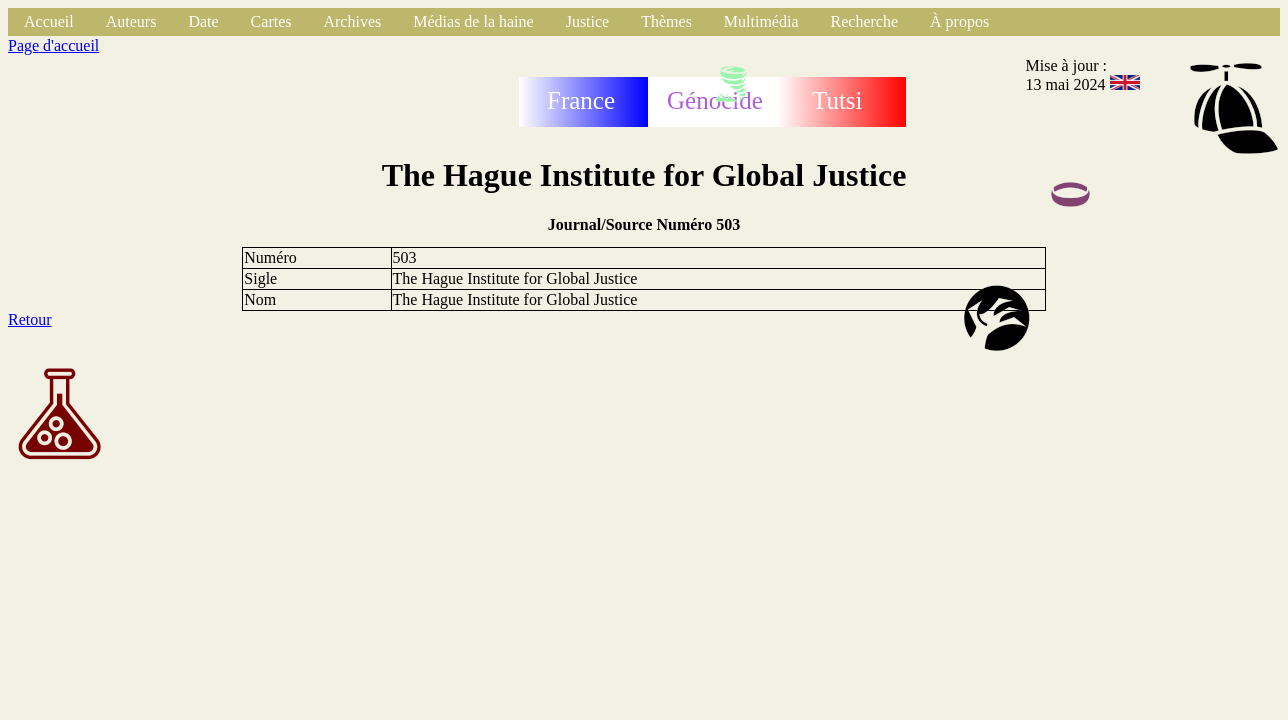 The height and width of the screenshot is (720, 1288). I want to click on werewolf or lycanthropy status effect indicator, so click(996, 317).